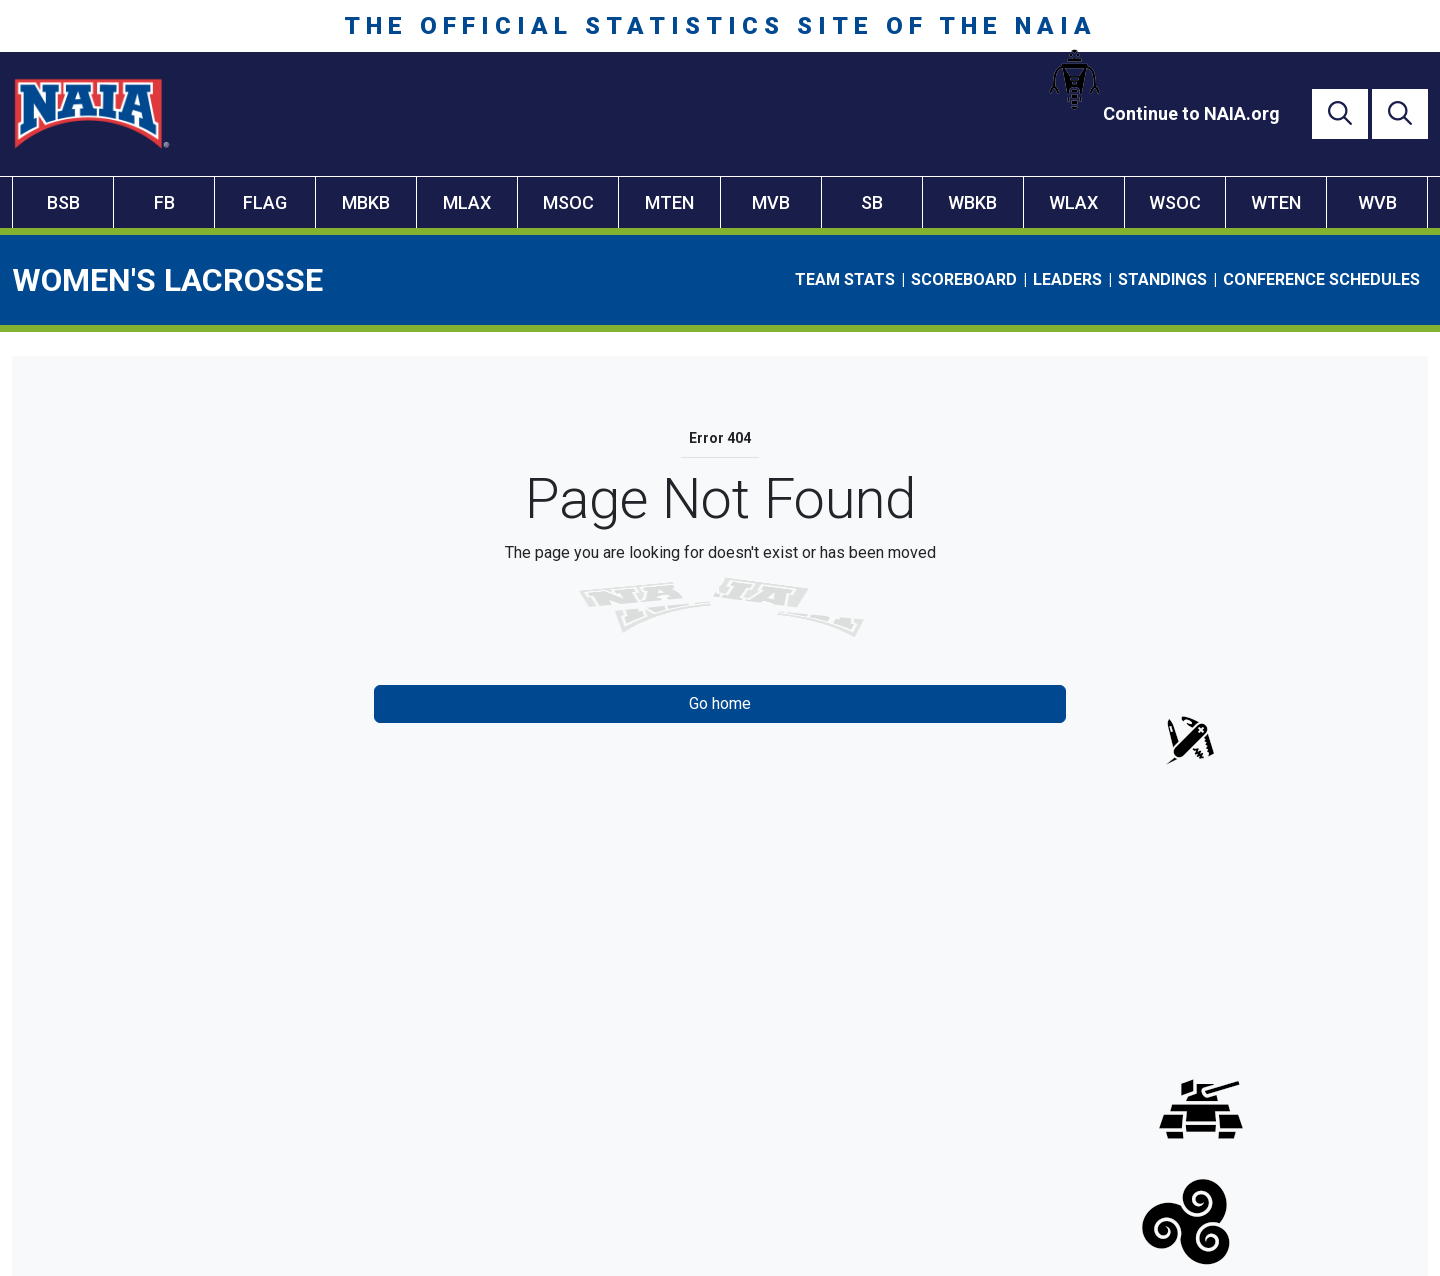 This screenshot has width=1440, height=1276. Describe the element at coordinates (1074, 79) in the screenshot. I see `robot or automation feature` at that location.